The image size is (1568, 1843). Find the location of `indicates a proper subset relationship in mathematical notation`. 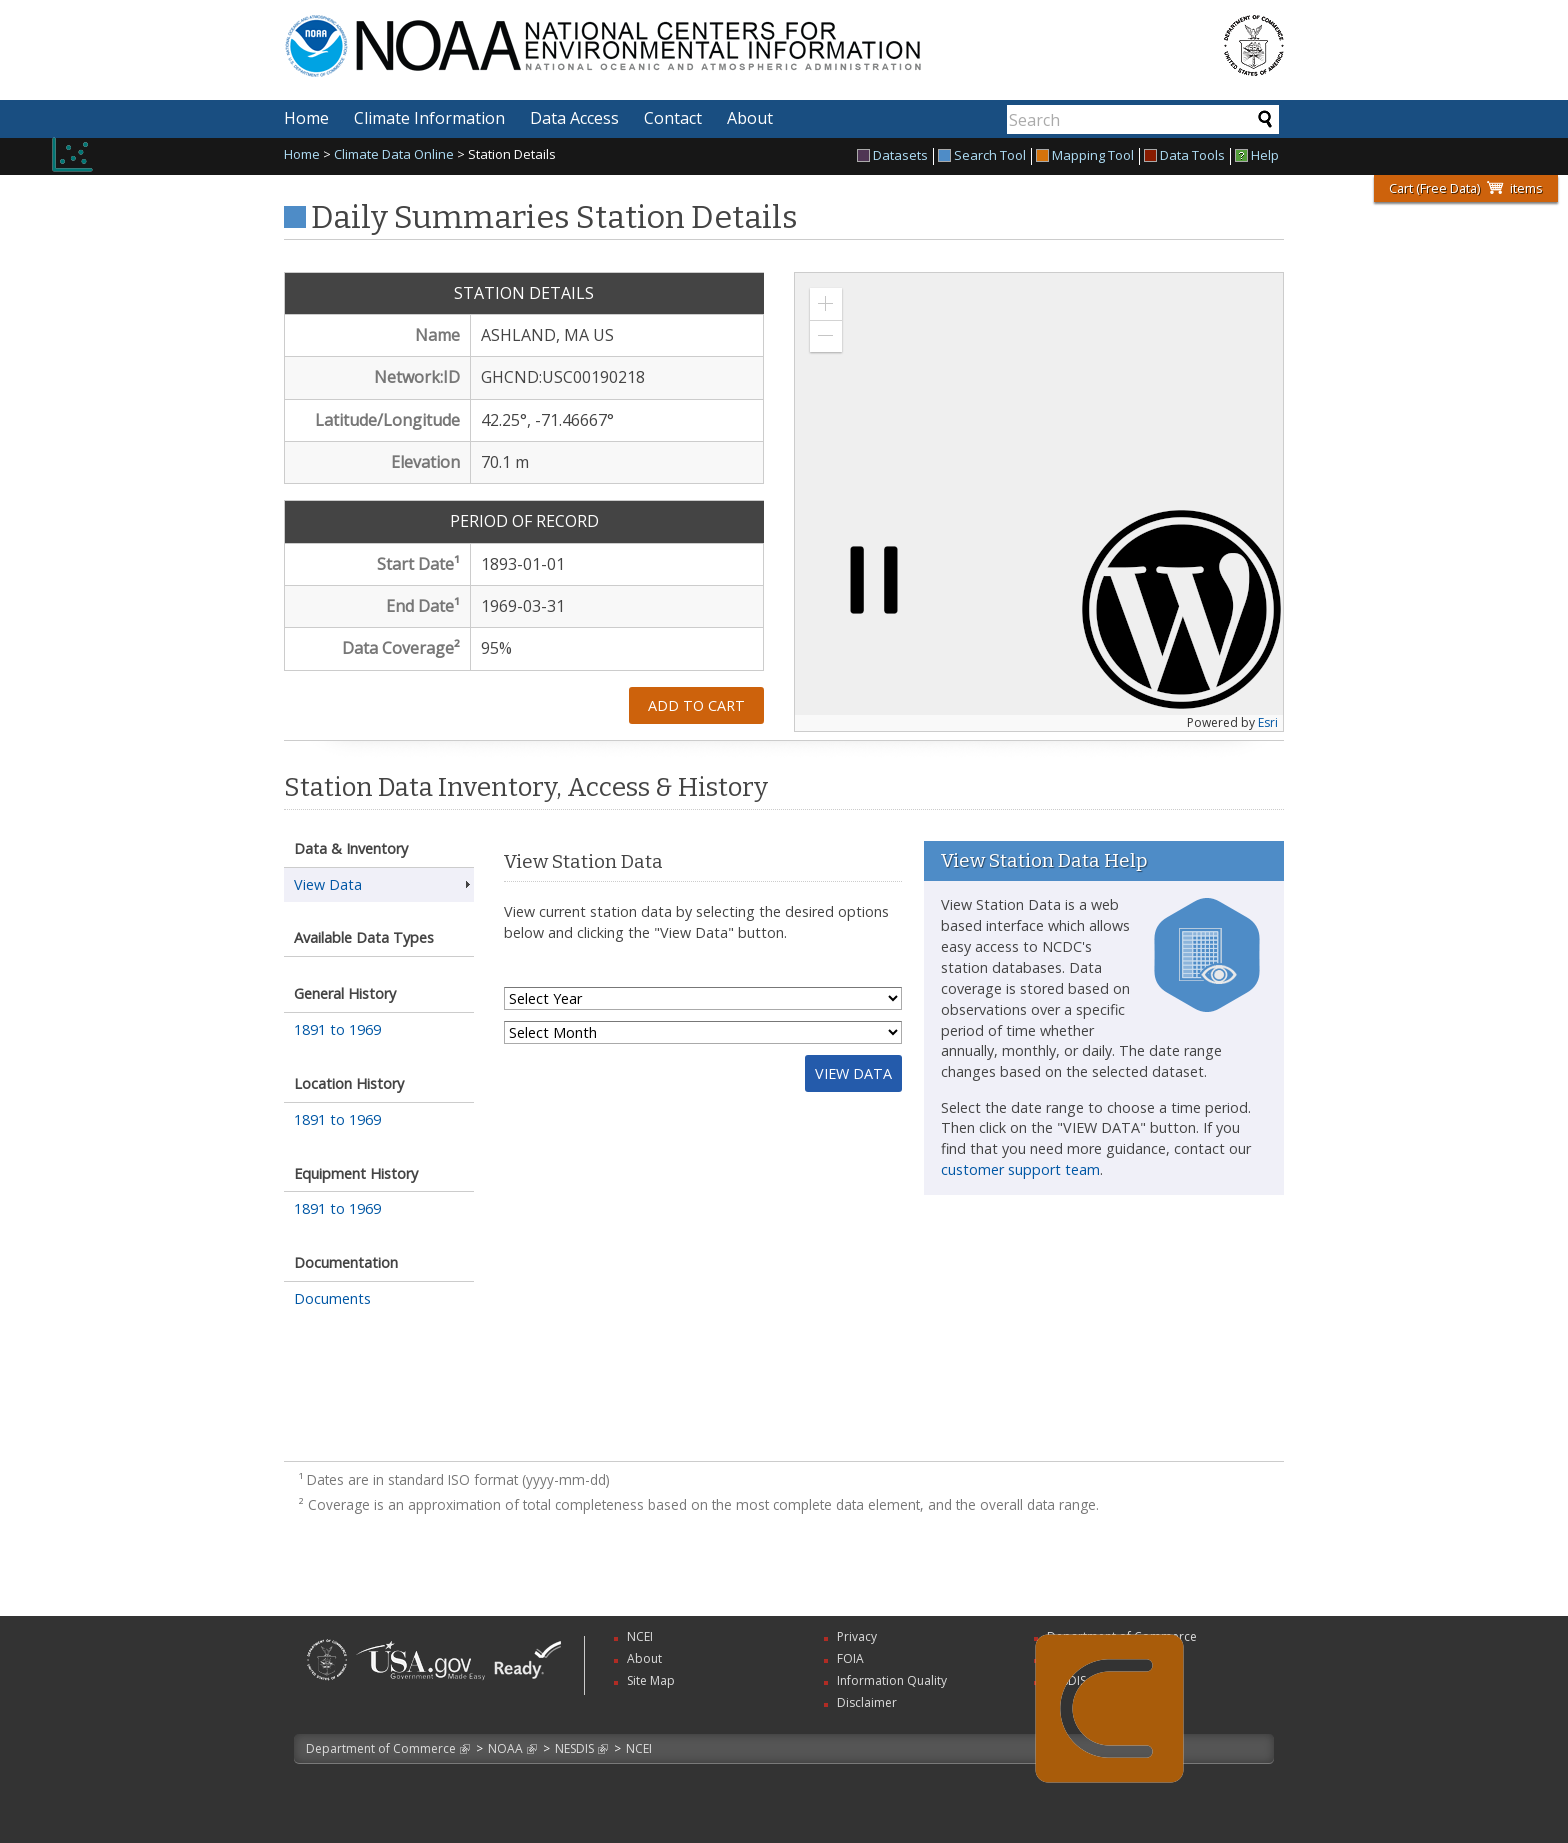

indicates a proper subset relationship in mathematical notation is located at coordinates (1109, 1708).